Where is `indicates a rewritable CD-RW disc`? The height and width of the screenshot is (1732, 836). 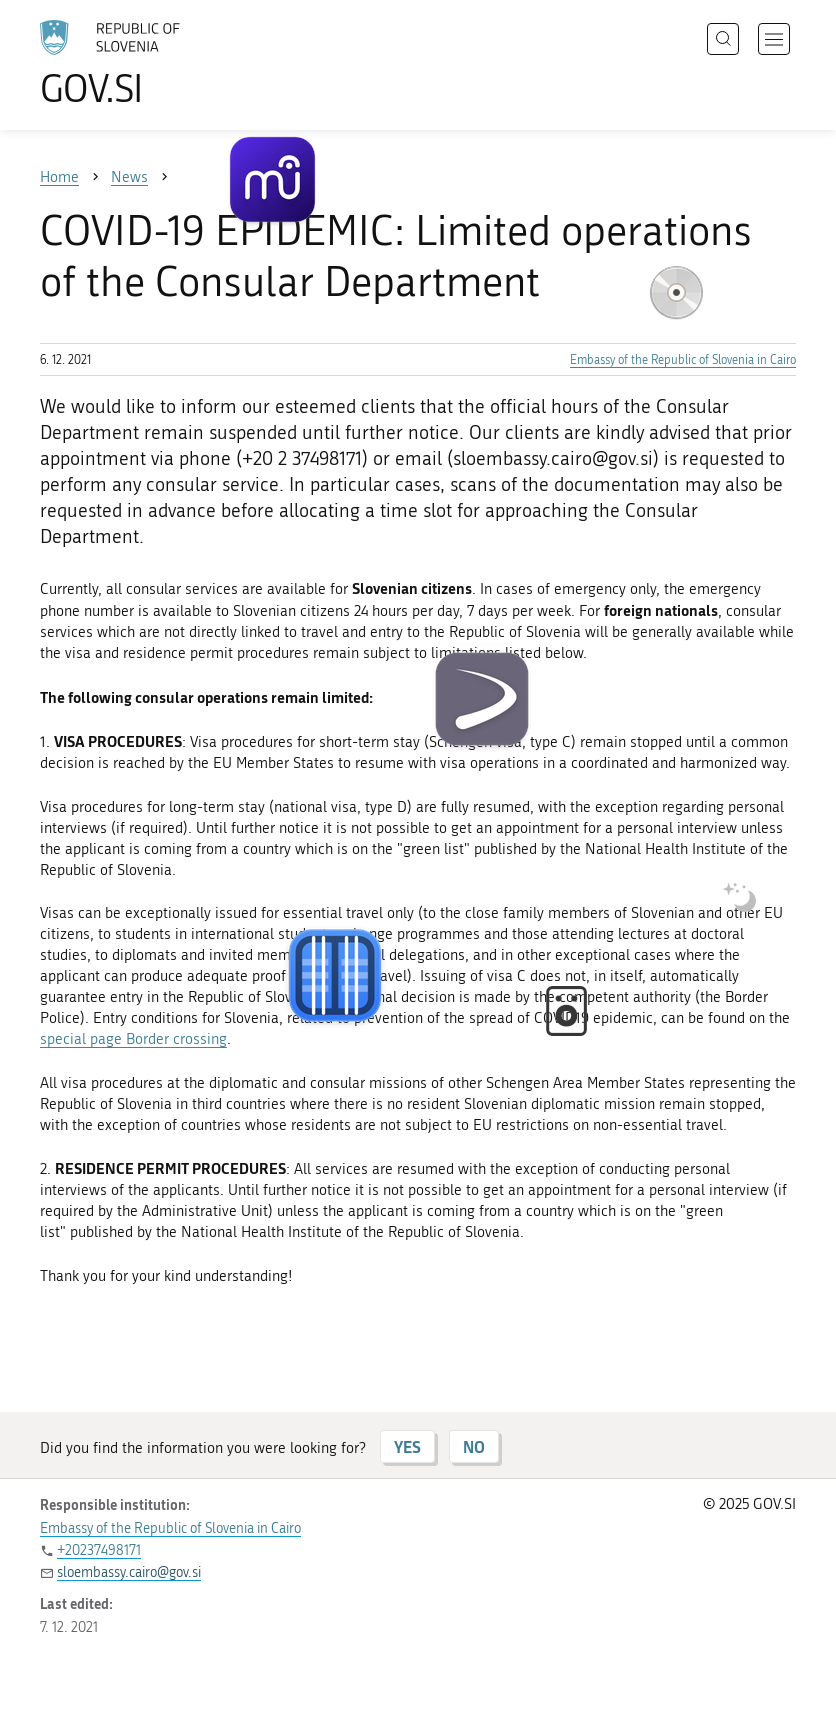
indicates a rewritable CD-RW disc is located at coordinates (676, 292).